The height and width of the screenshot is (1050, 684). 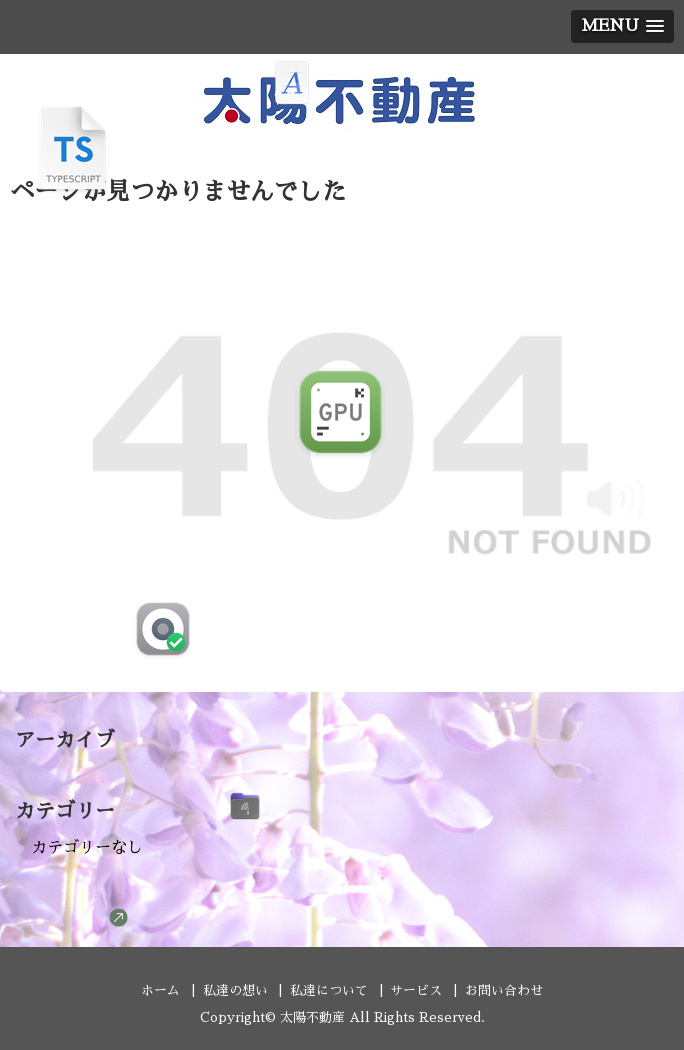 I want to click on optical drive verified and working correctly, so click(x=163, y=630).